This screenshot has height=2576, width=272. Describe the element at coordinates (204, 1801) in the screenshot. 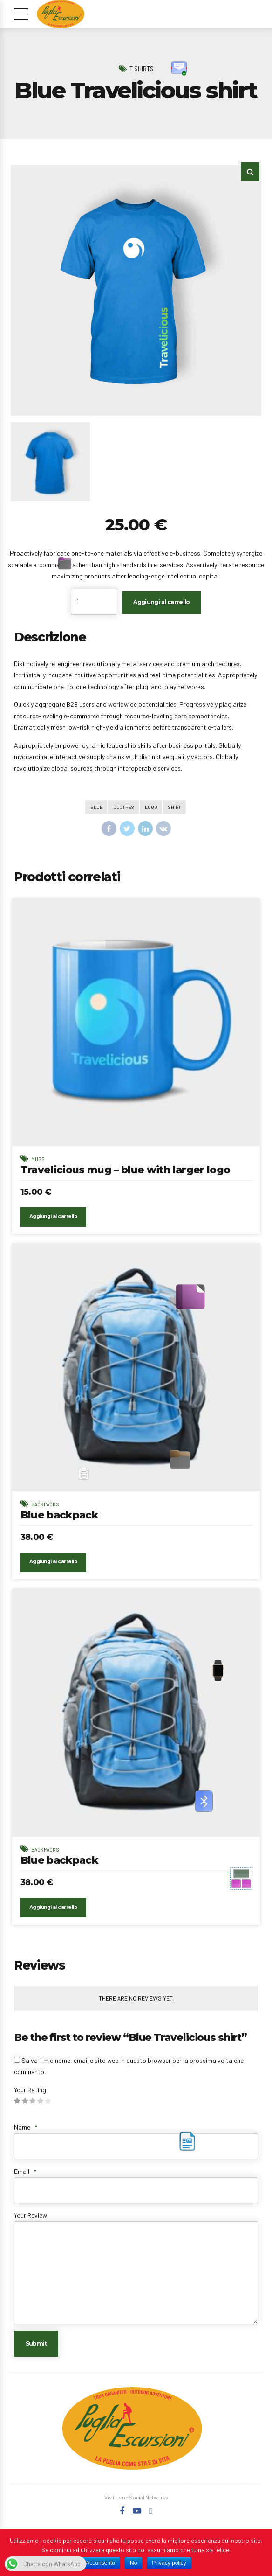

I see `indicates bluetooth is currently active` at that location.